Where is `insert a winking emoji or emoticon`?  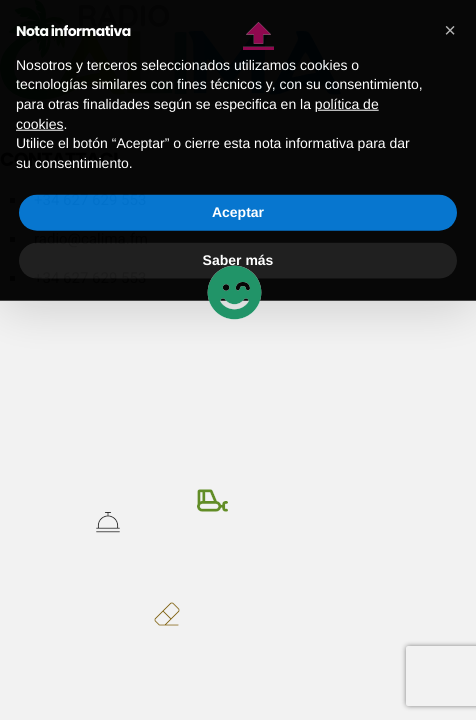
insert a winking emoji or emoticon is located at coordinates (234, 292).